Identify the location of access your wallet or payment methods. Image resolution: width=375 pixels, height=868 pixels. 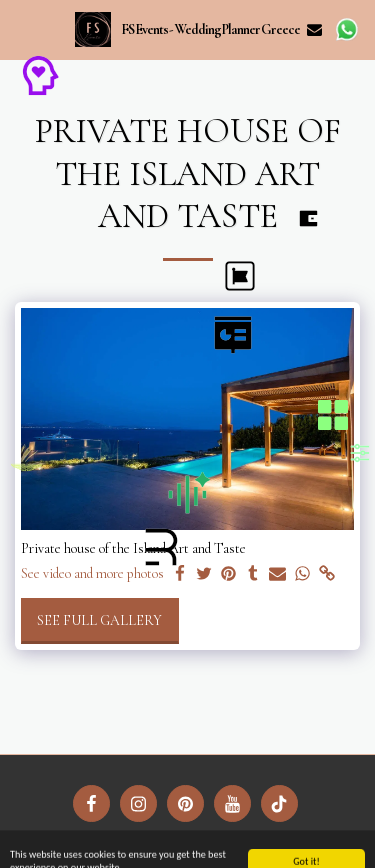
(308, 218).